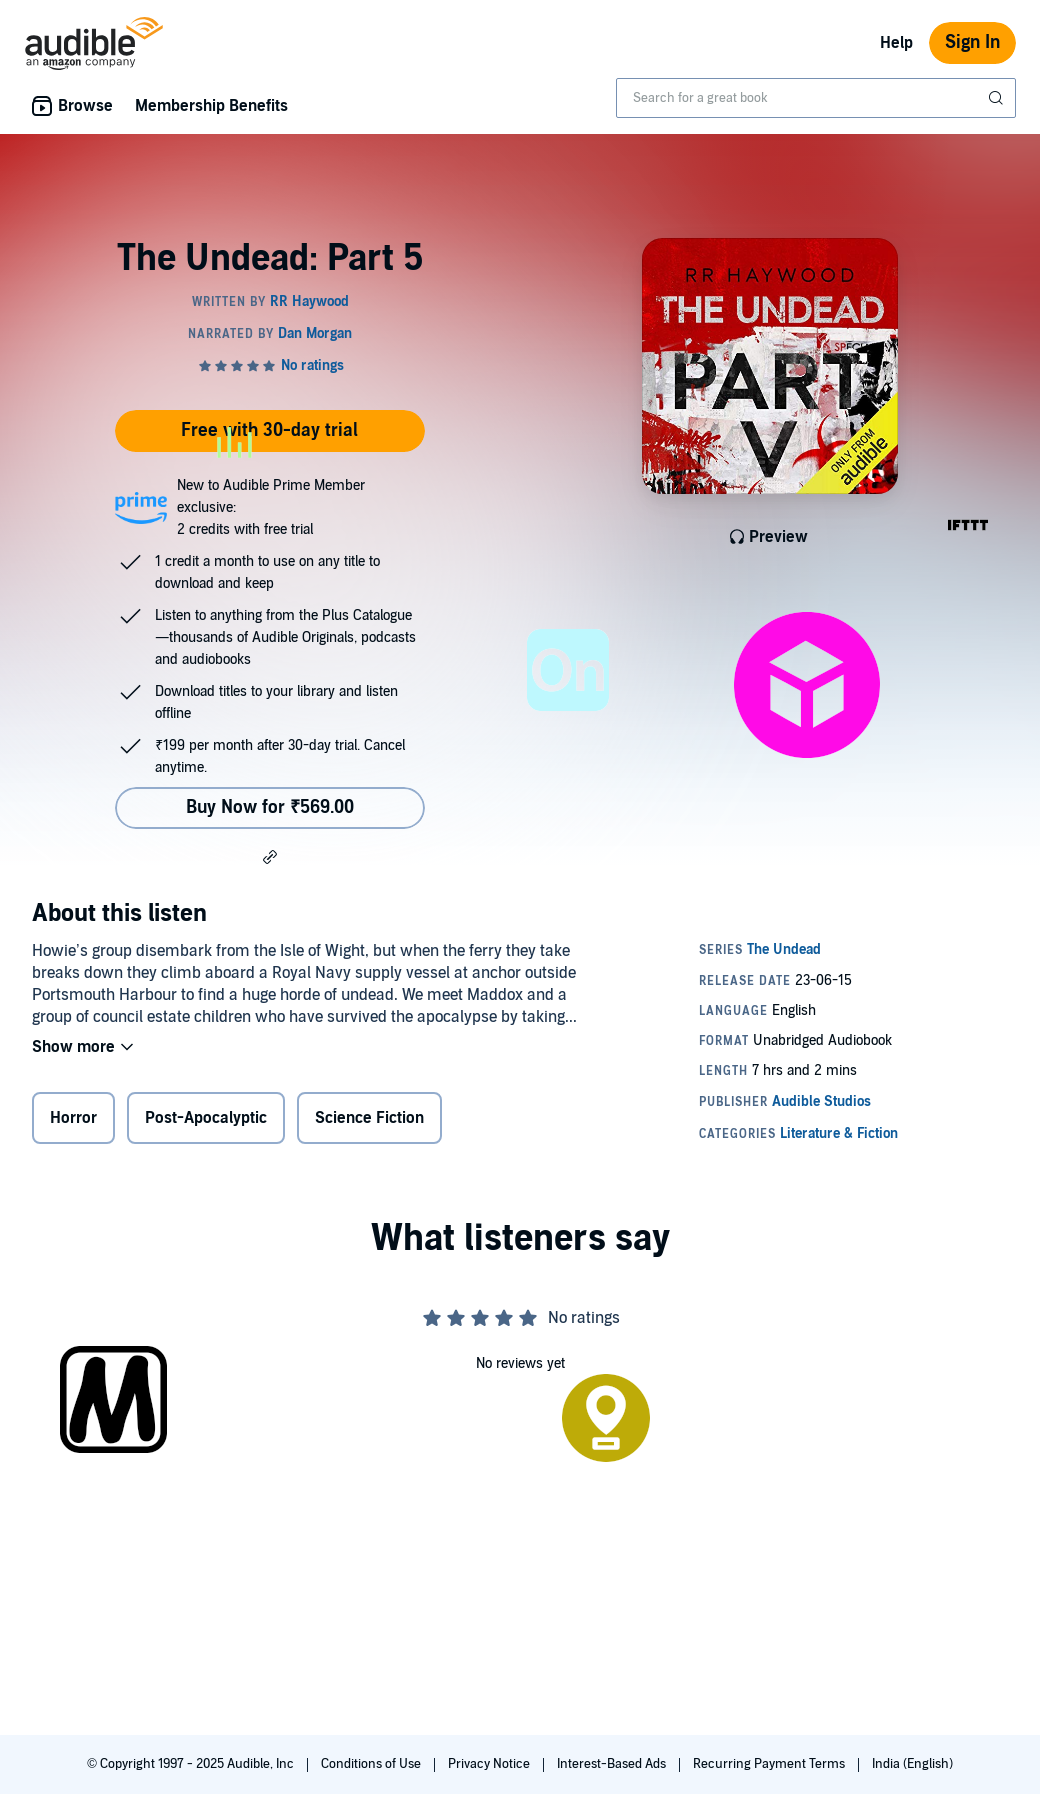 The width and height of the screenshot is (1040, 1794). I want to click on open rhythm music streaming app, so click(234, 442).